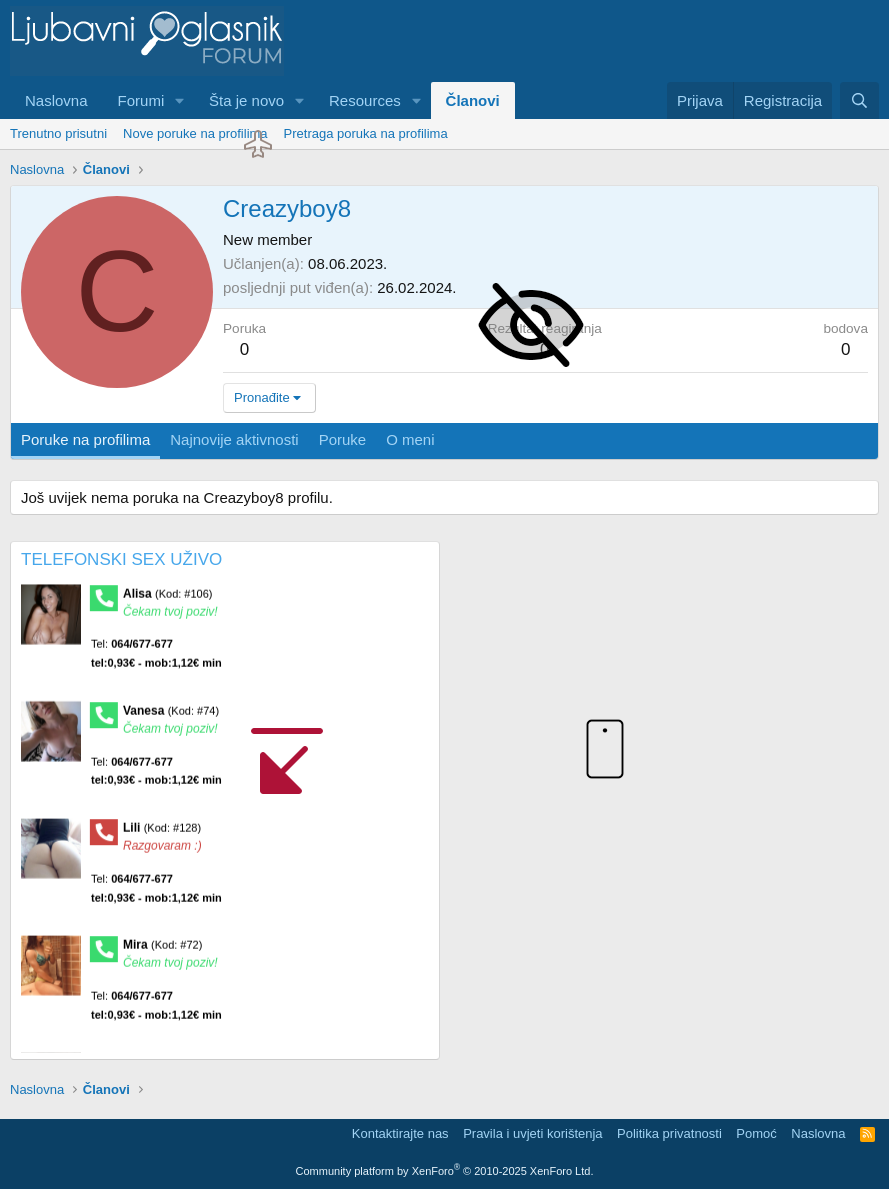 The width and height of the screenshot is (889, 1189). What do you see at coordinates (605, 749) in the screenshot?
I see `access device camera through mobile` at bounding box center [605, 749].